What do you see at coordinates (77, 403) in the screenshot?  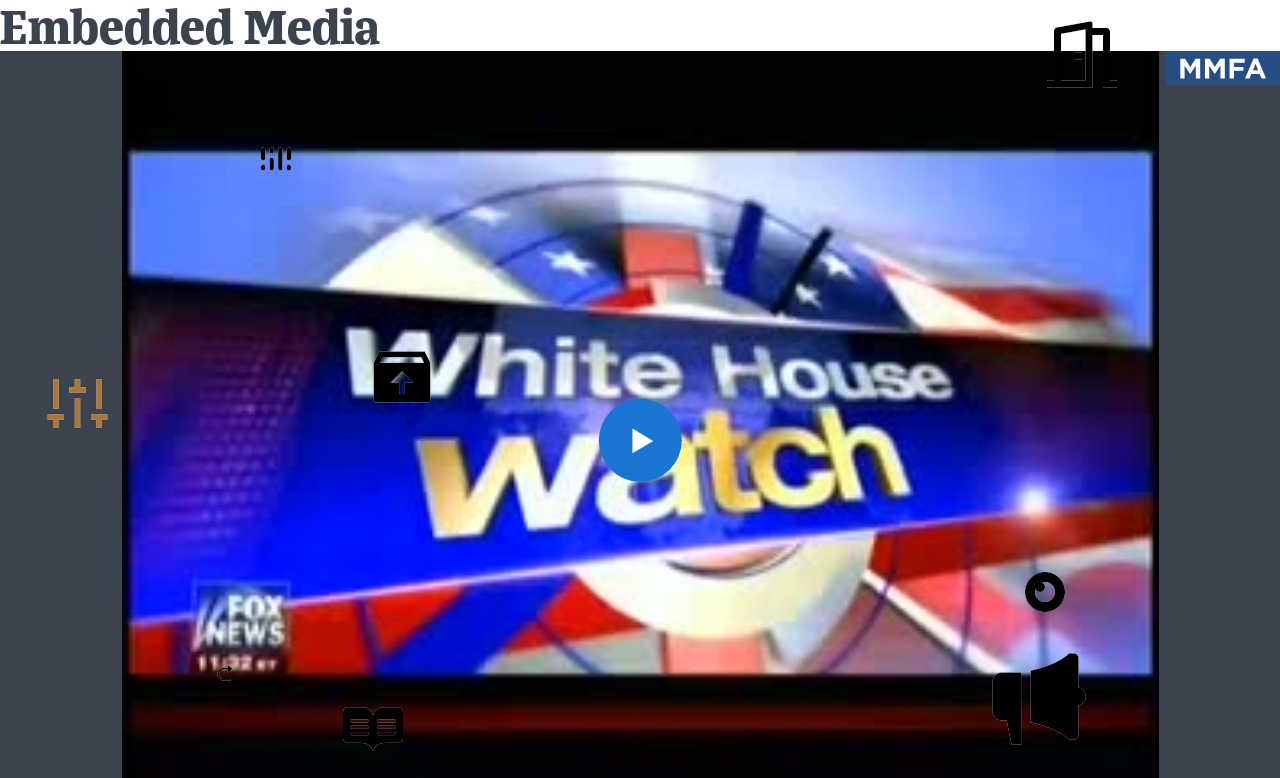 I see `access audio or sound settings` at bounding box center [77, 403].